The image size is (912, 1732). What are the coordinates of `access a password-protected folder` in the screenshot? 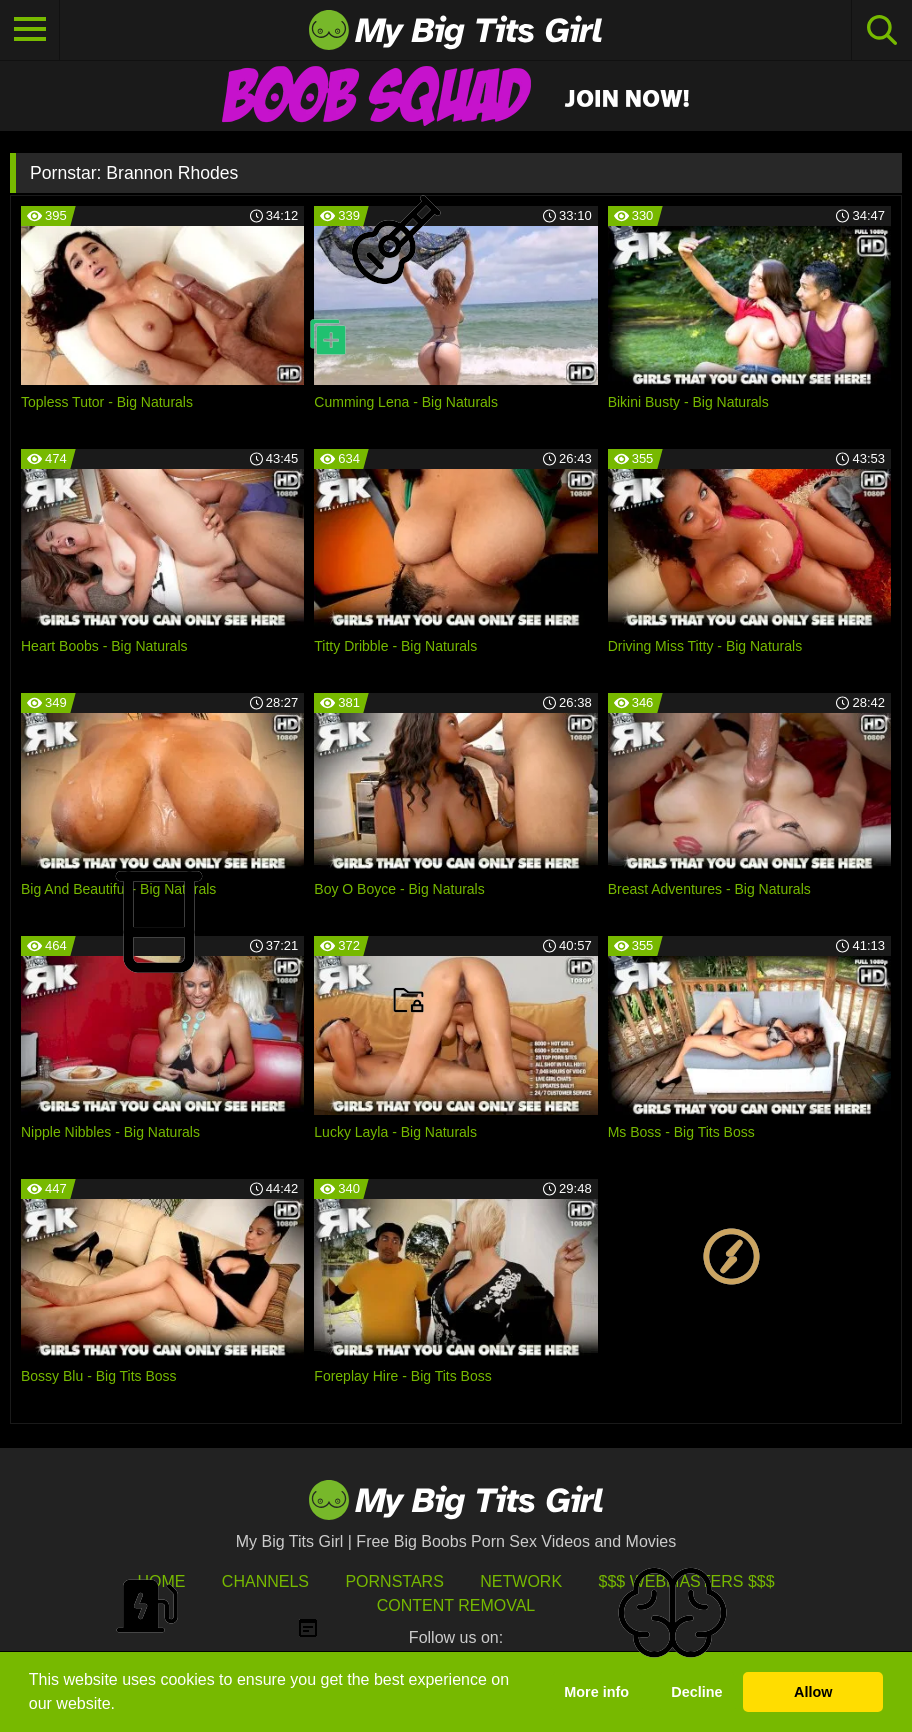 It's located at (408, 999).